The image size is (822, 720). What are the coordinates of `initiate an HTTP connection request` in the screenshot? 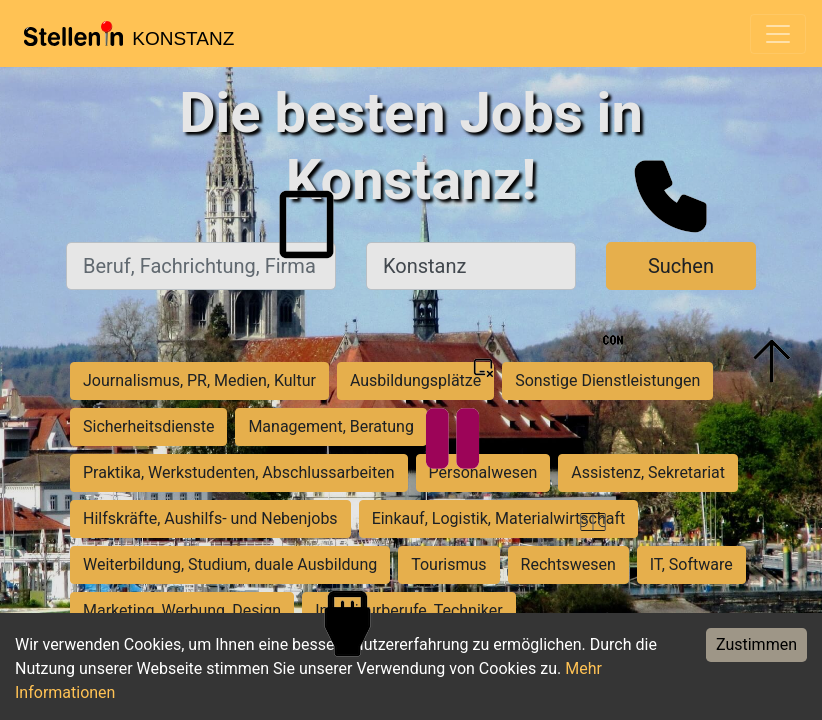 It's located at (613, 340).